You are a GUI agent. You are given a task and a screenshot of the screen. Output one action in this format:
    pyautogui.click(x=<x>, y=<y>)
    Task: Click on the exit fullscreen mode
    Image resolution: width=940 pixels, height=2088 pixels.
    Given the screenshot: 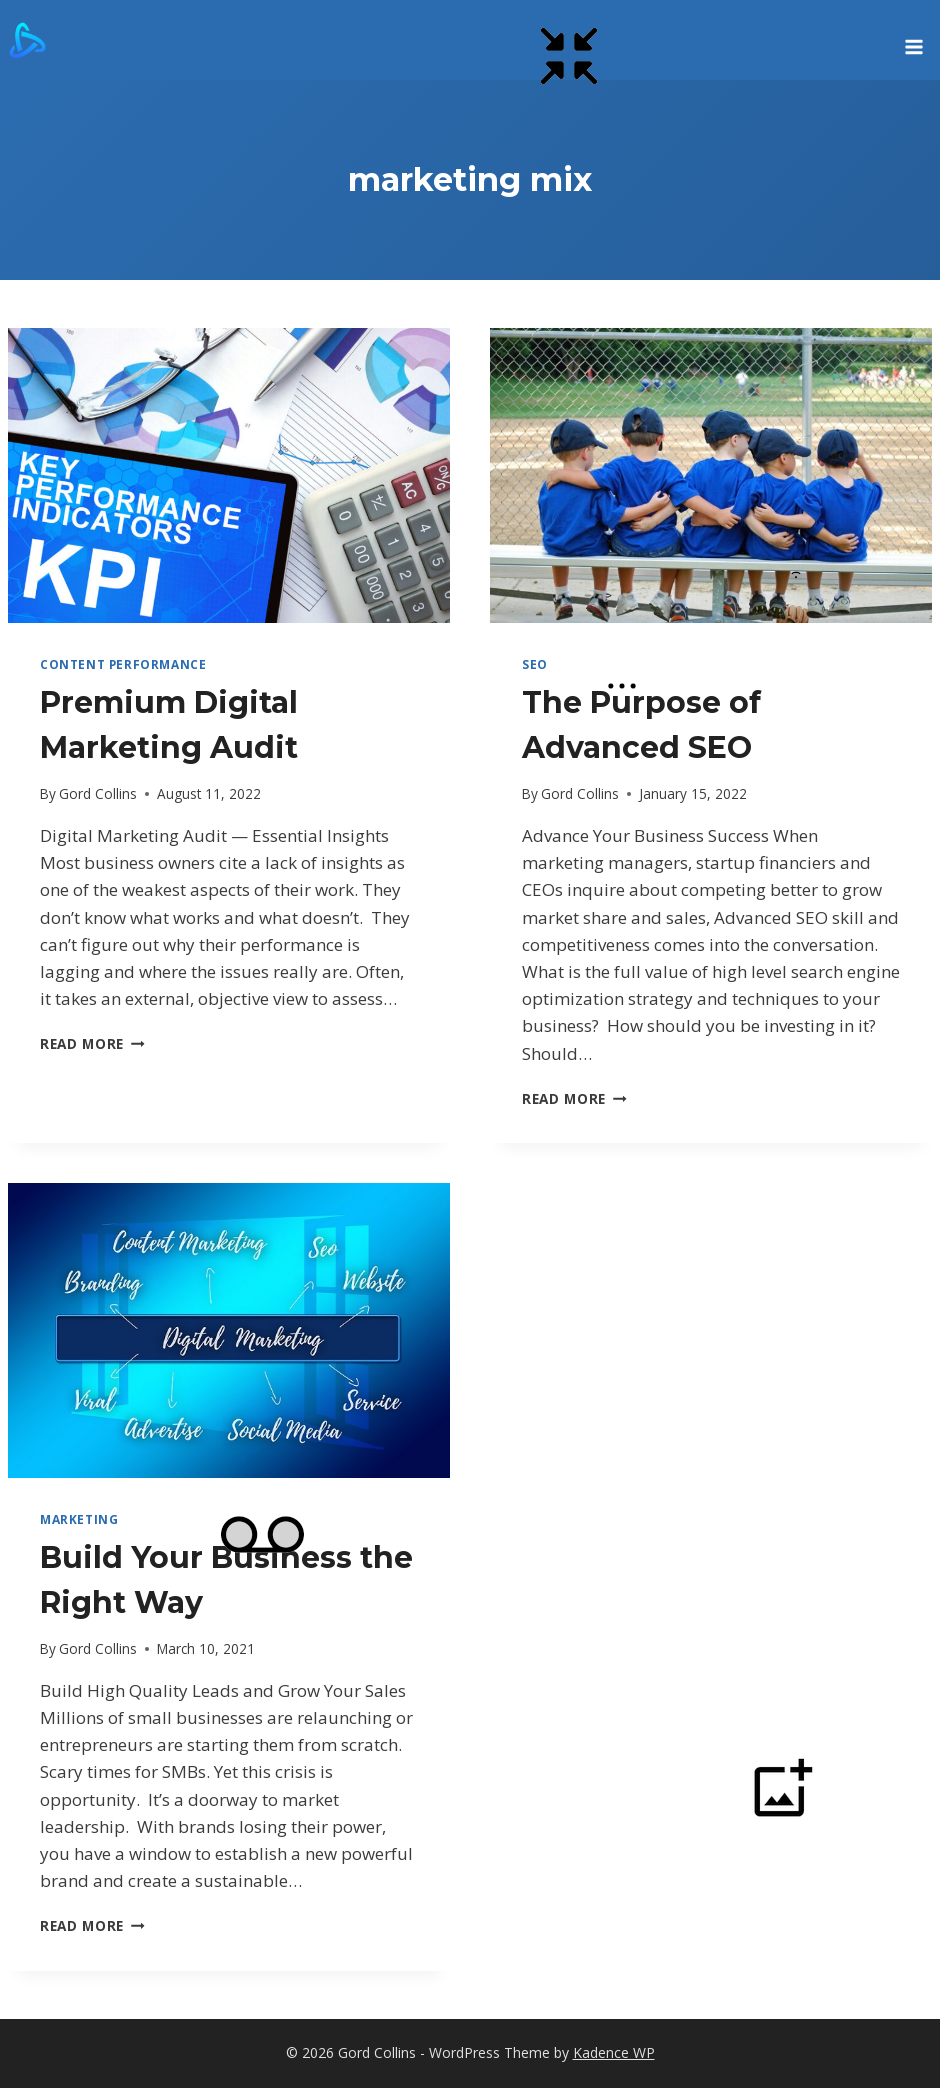 What is the action you would take?
    pyautogui.click(x=569, y=56)
    